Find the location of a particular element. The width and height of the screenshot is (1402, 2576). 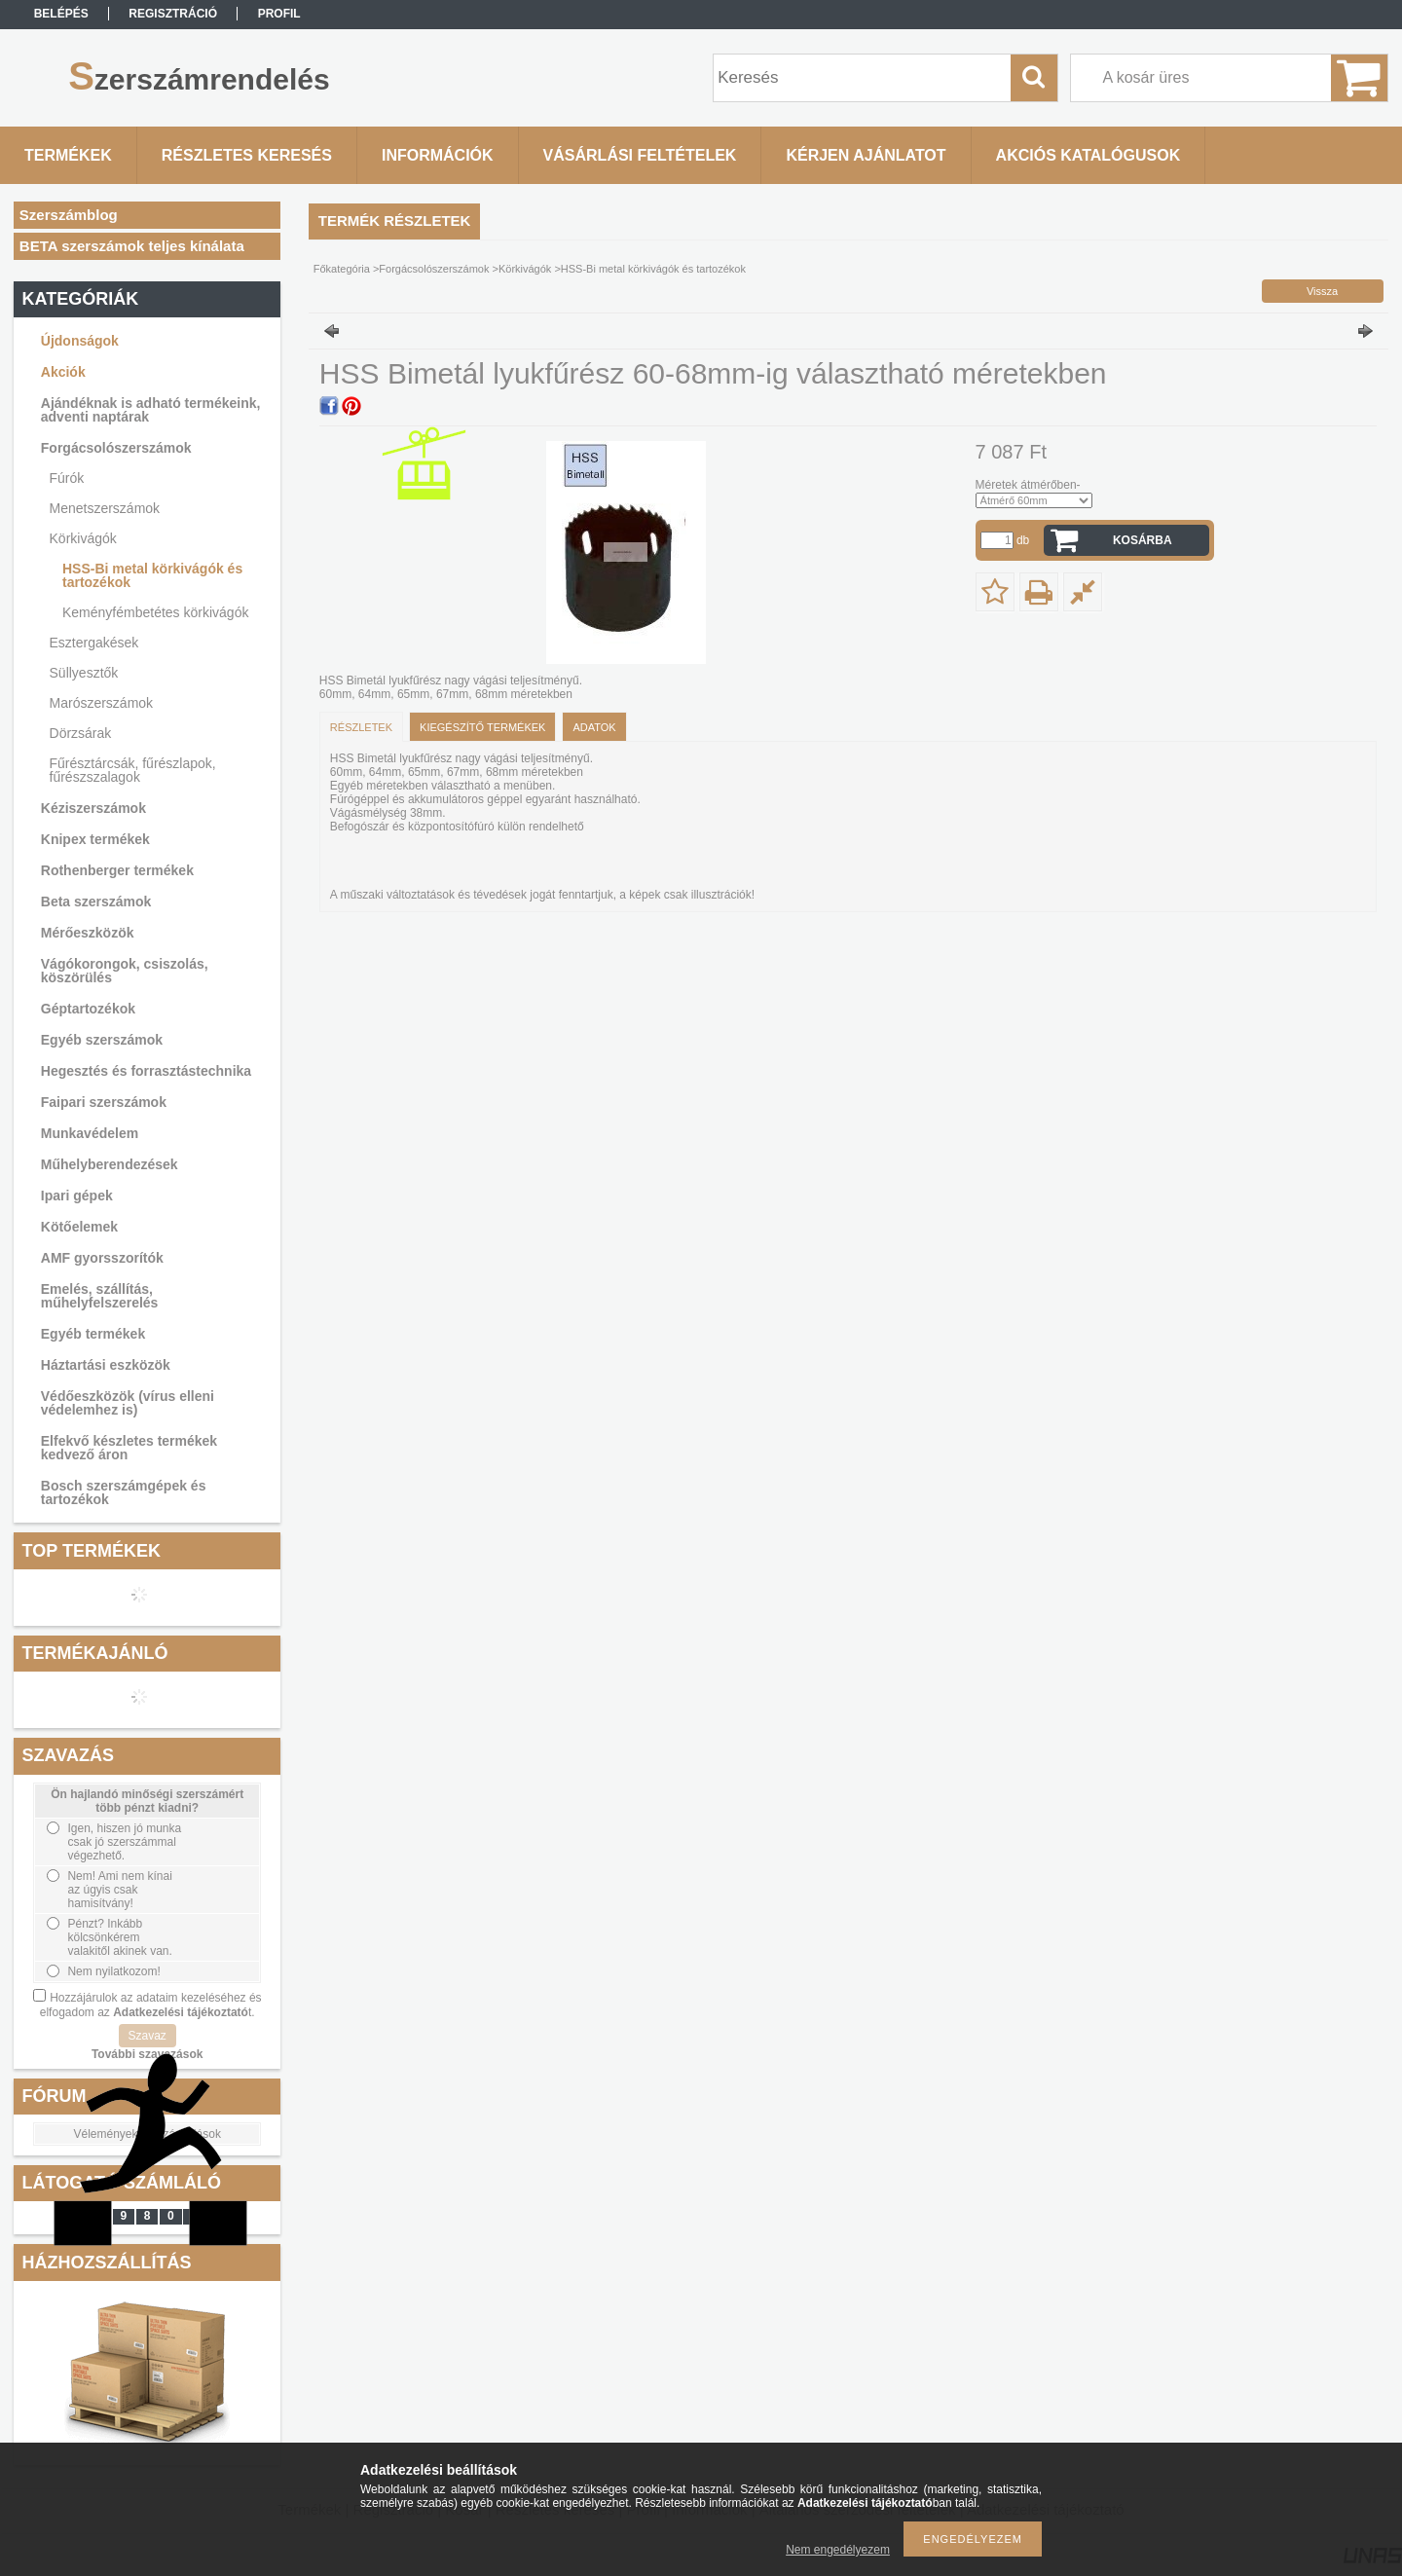

jump across platforms or obstacles is located at coordinates (150, 2149).